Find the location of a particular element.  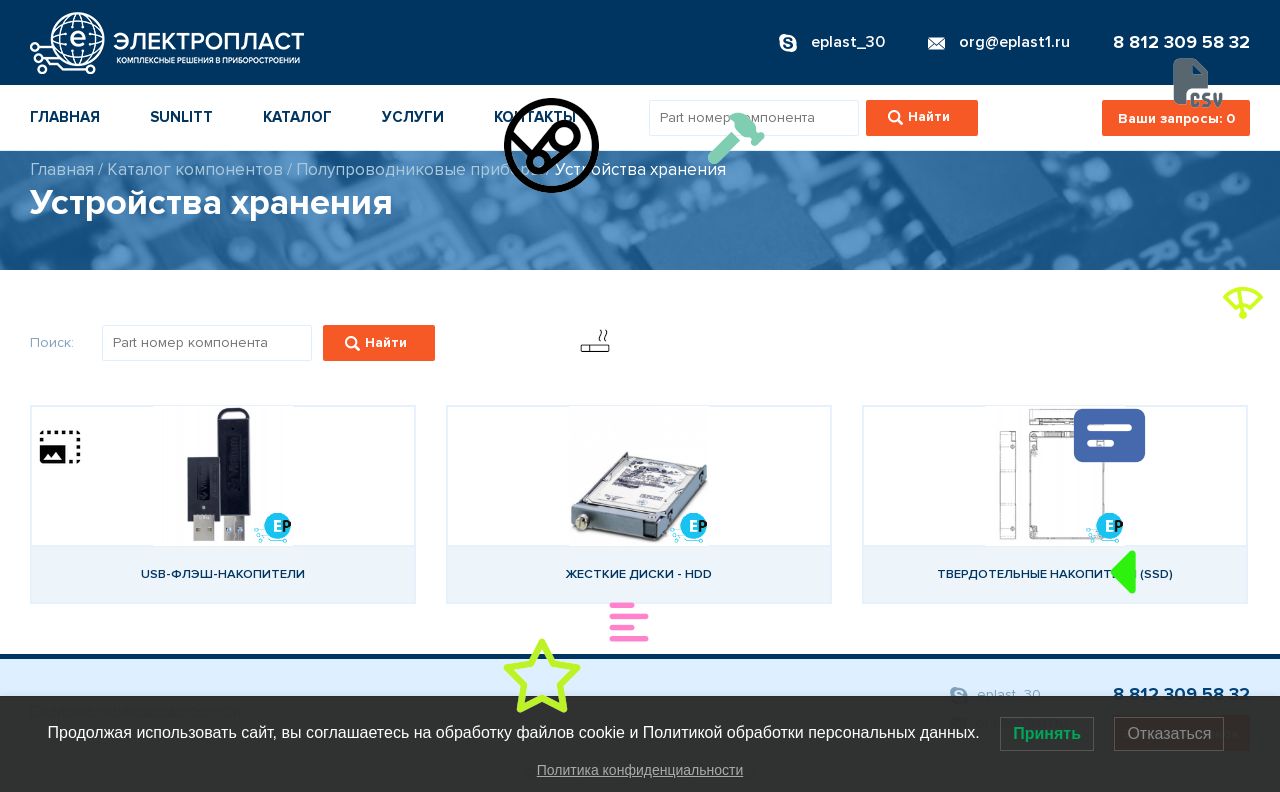

go back to the previous screen is located at coordinates (1125, 572).